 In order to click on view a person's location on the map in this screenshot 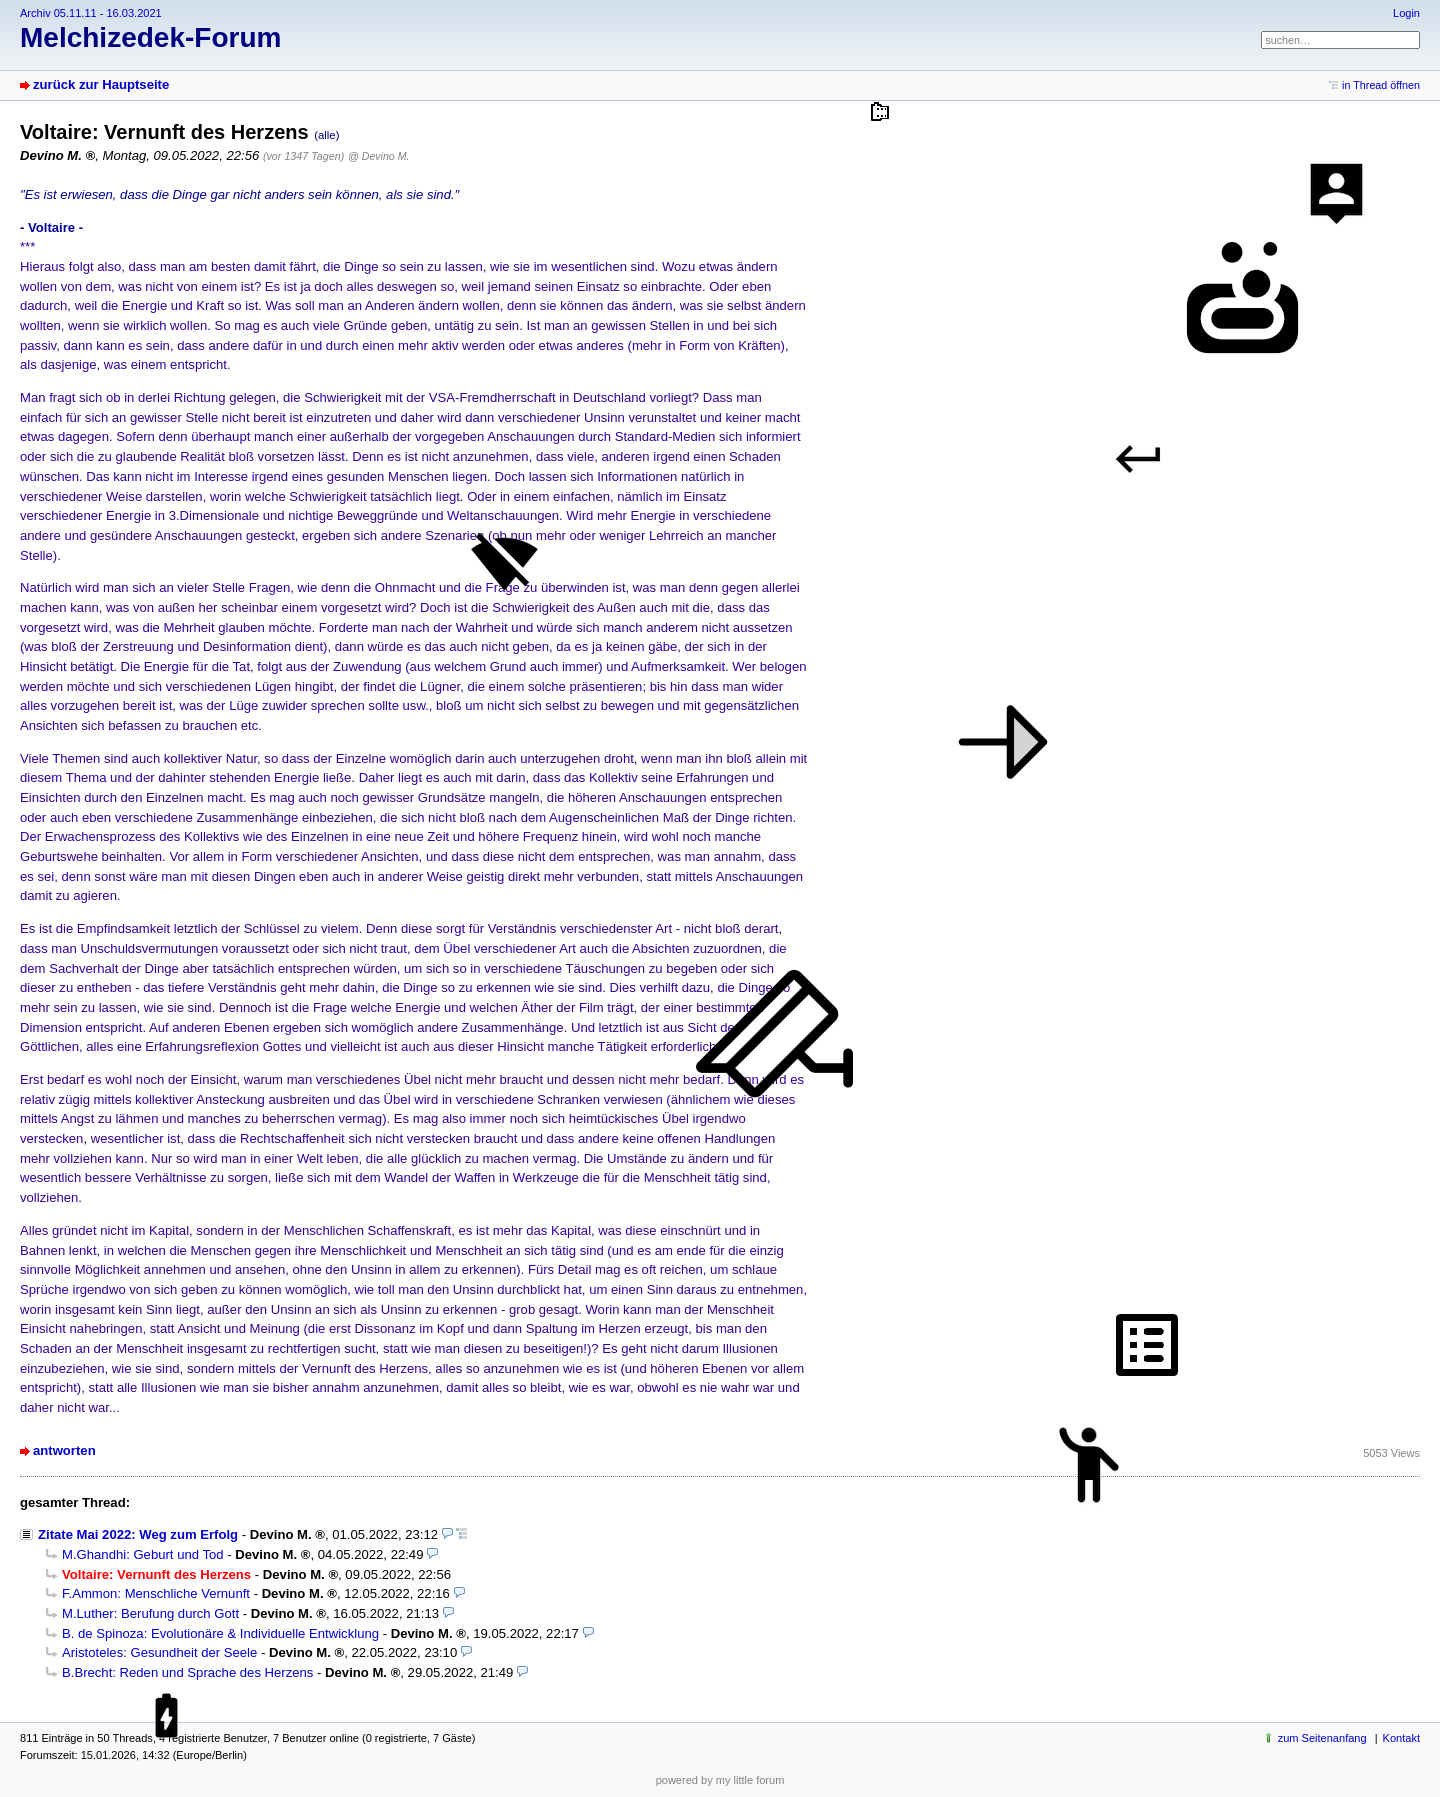, I will do `click(1336, 192)`.